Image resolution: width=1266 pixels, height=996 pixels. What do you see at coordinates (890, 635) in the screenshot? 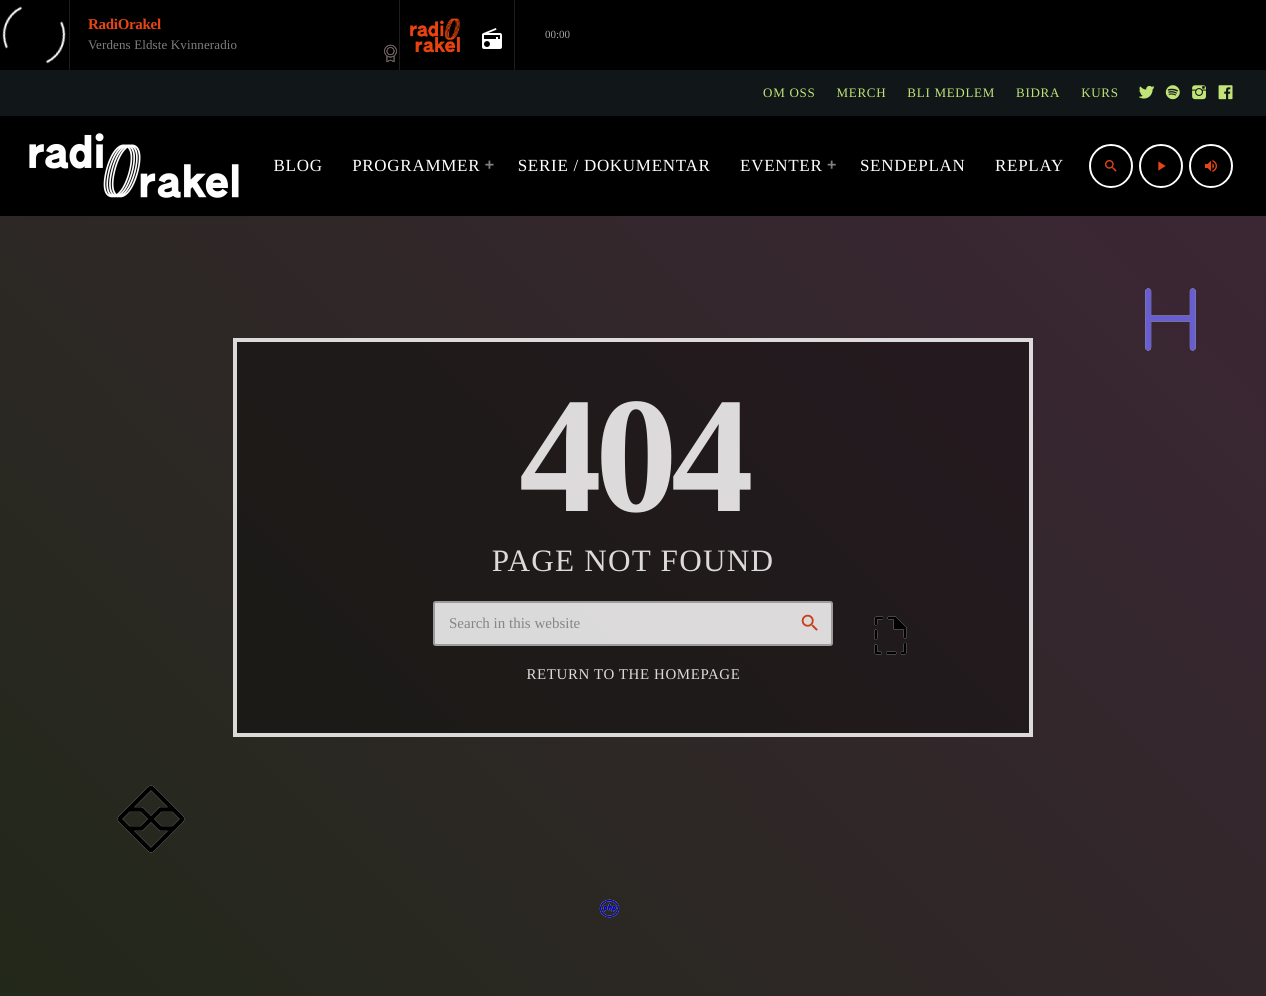
I see `a draft or unsaved file` at bounding box center [890, 635].